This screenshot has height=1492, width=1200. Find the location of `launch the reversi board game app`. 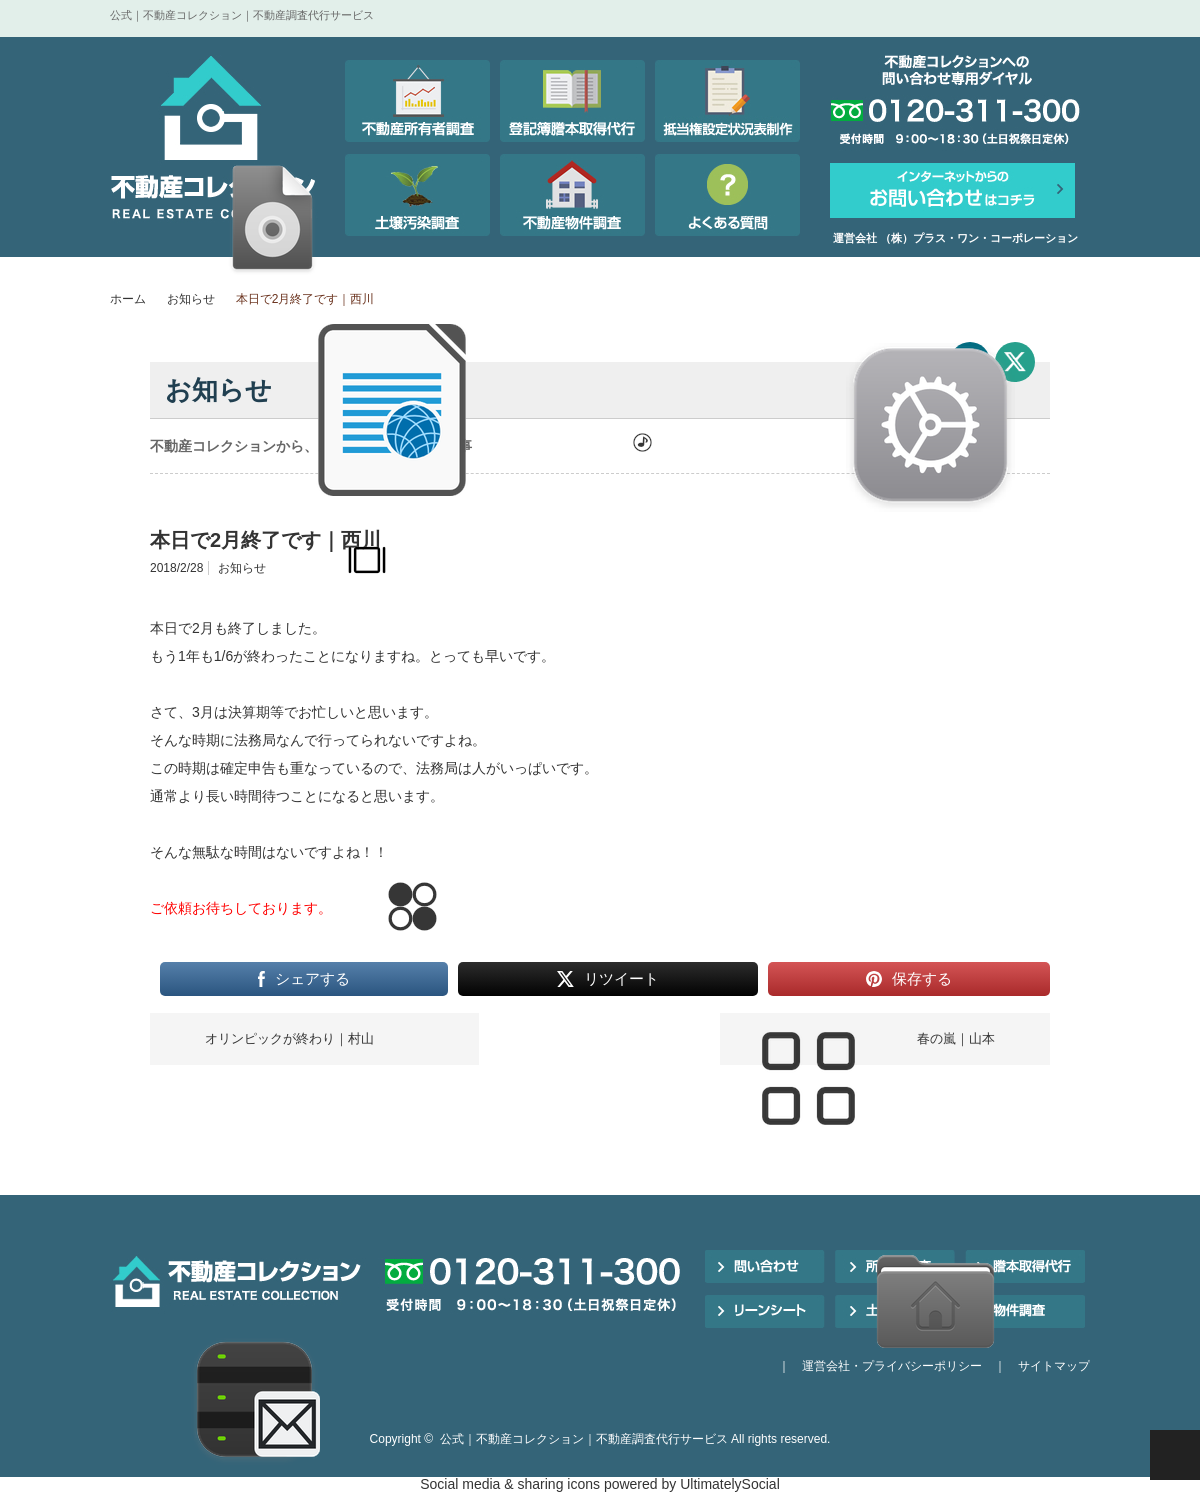

launch the reversi board game app is located at coordinates (412, 906).